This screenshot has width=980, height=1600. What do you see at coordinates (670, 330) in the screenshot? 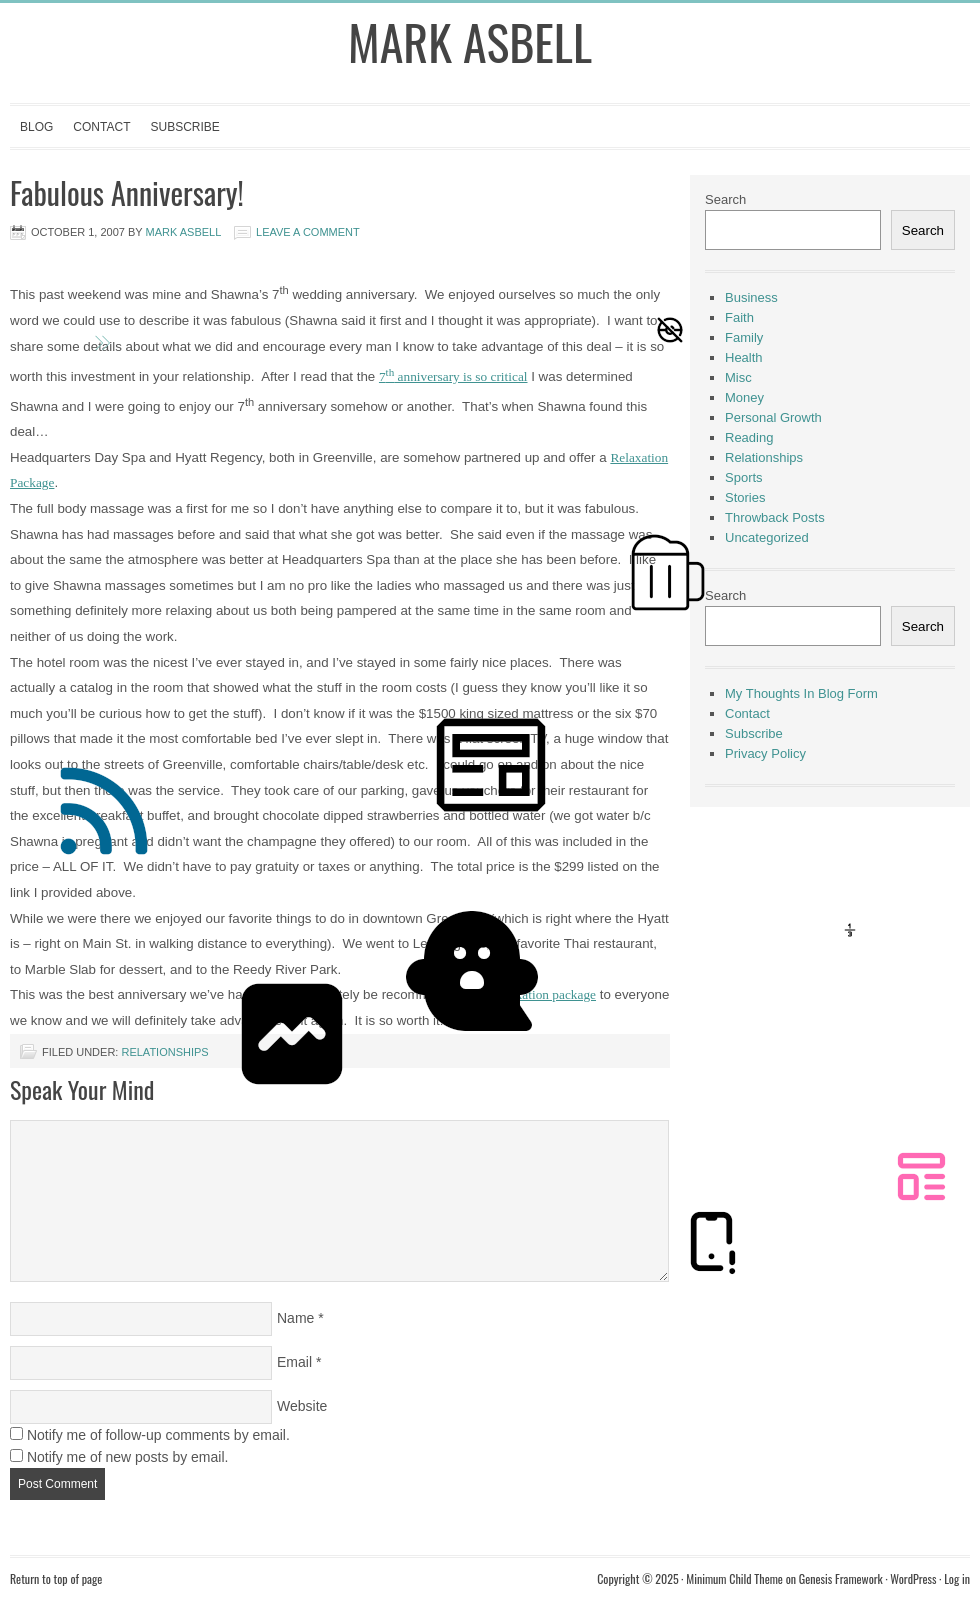
I see `disable pokémon go integration` at bounding box center [670, 330].